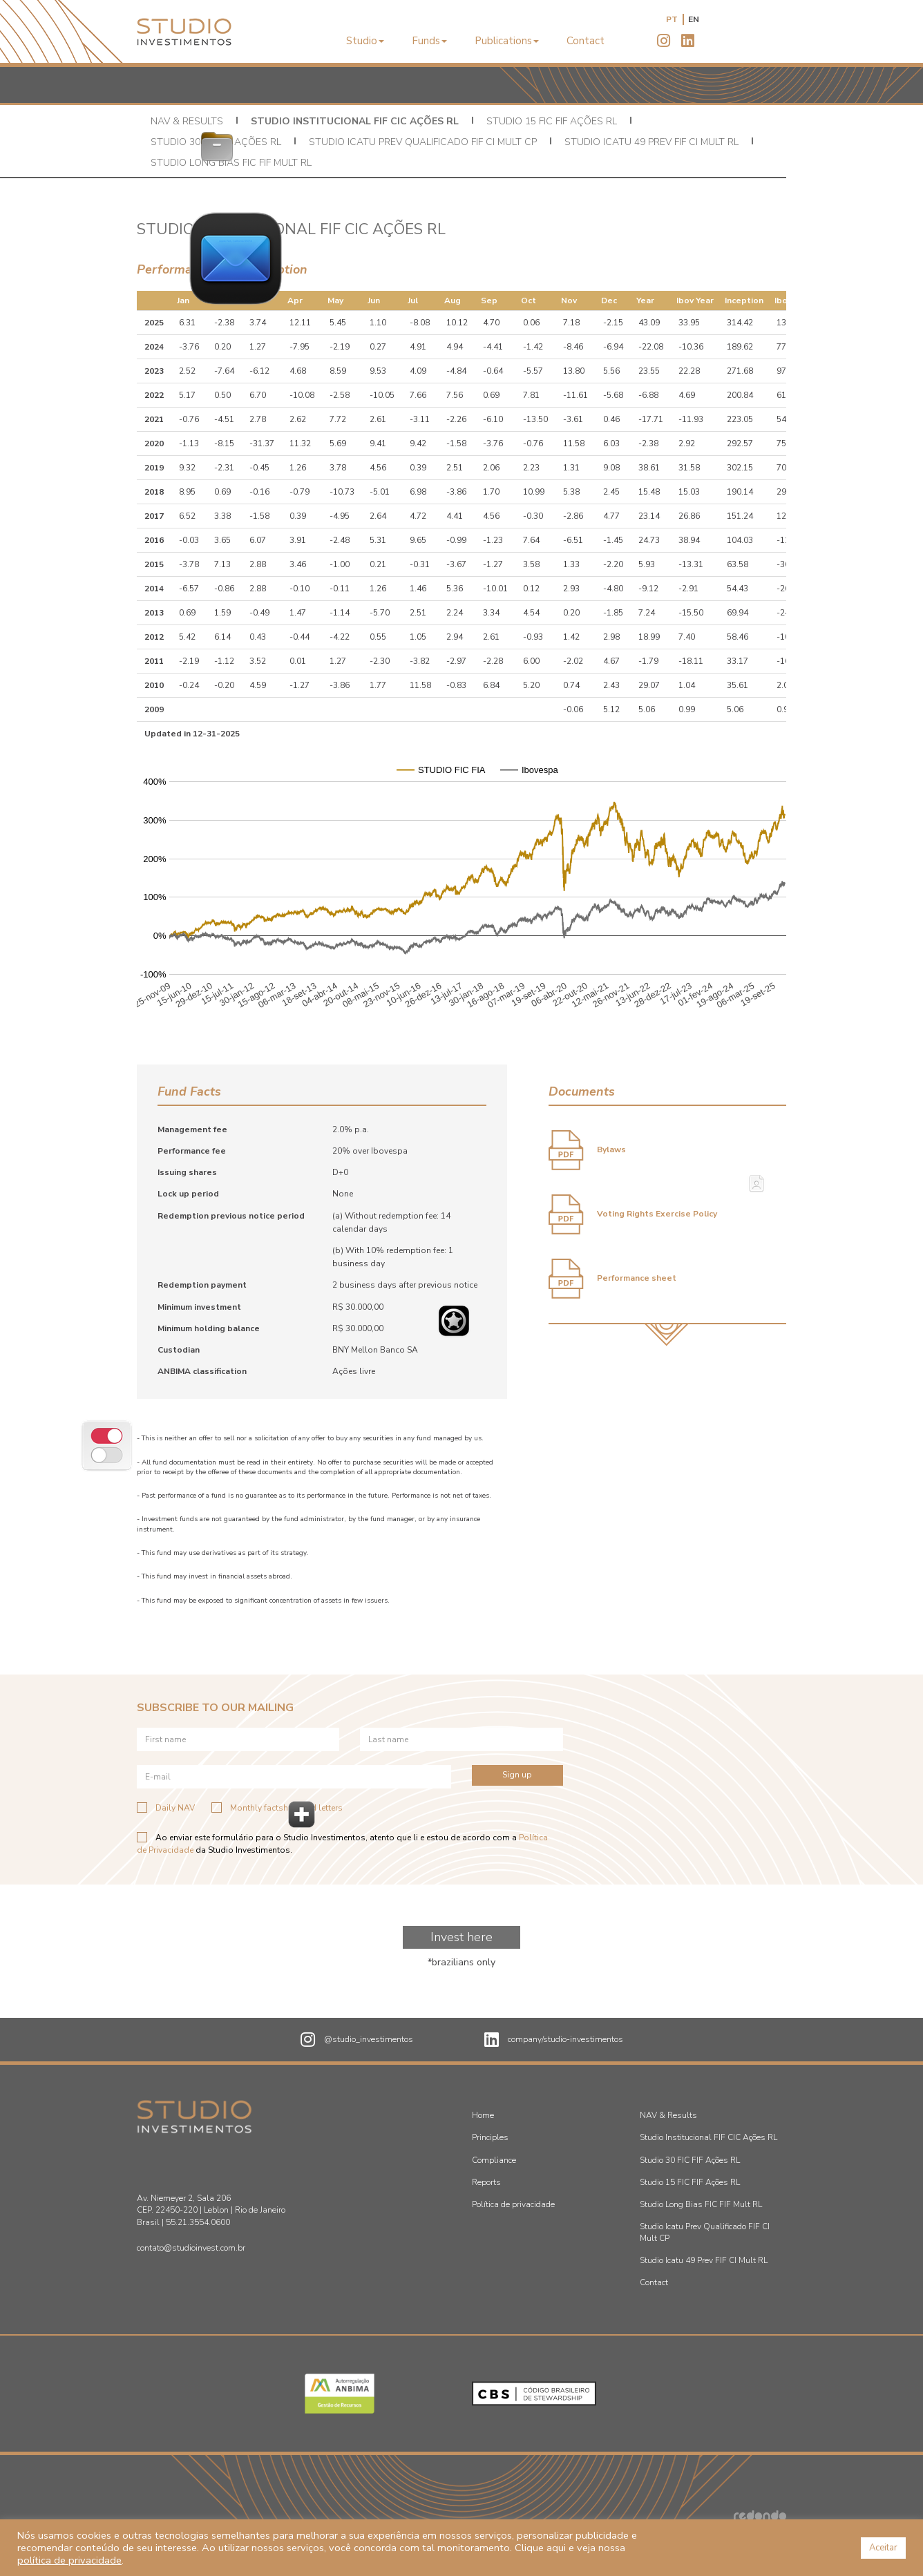  What do you see at coordinates (217, 146) in the screenshot?
I see `open the file manager application` at bounding box center [217, 146].